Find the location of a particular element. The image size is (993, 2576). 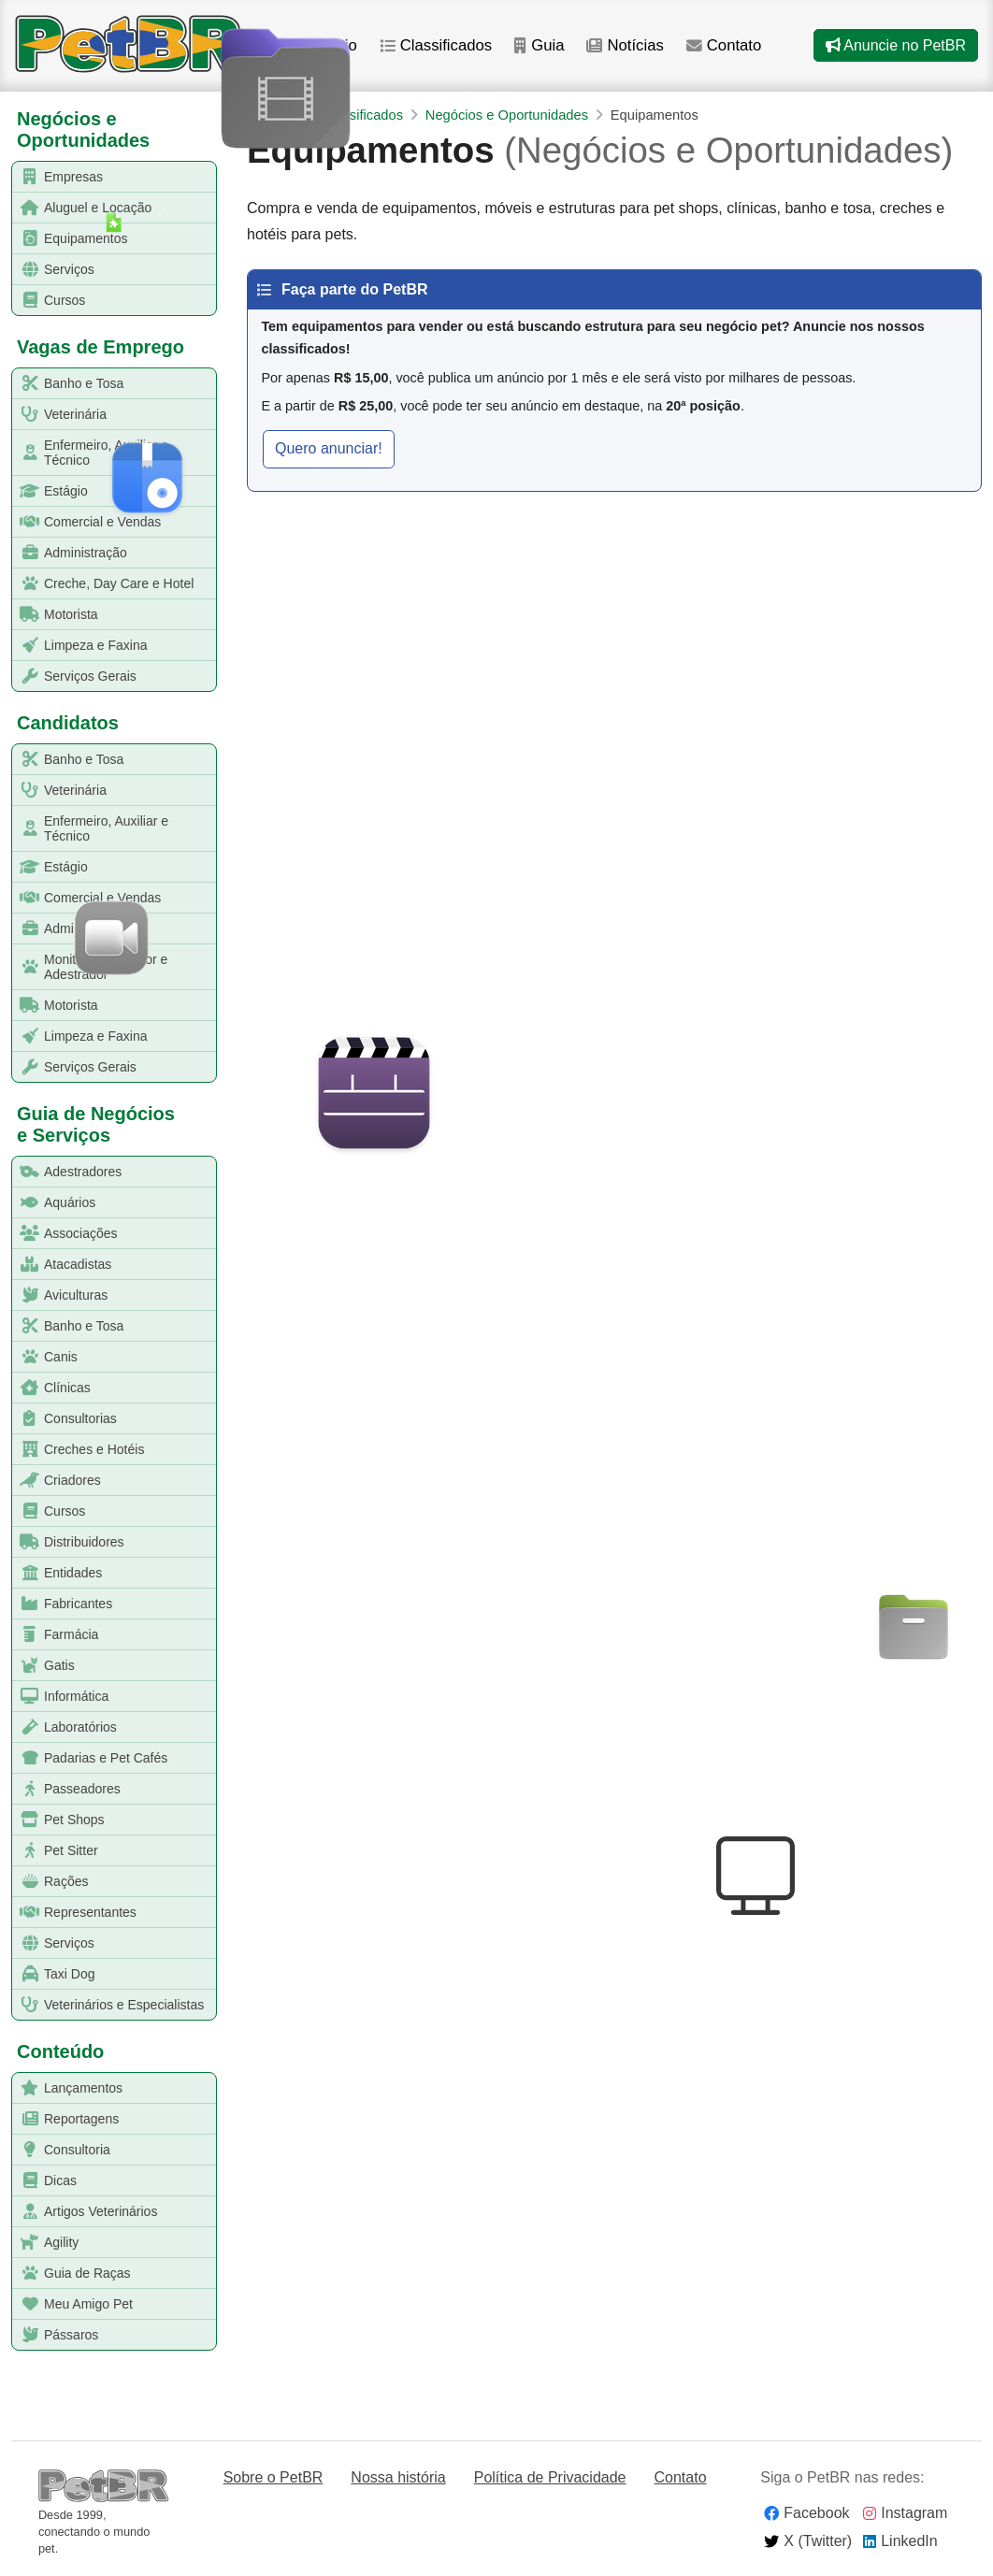

open FaceTime to start a video call is located at coordinates (111, 938).